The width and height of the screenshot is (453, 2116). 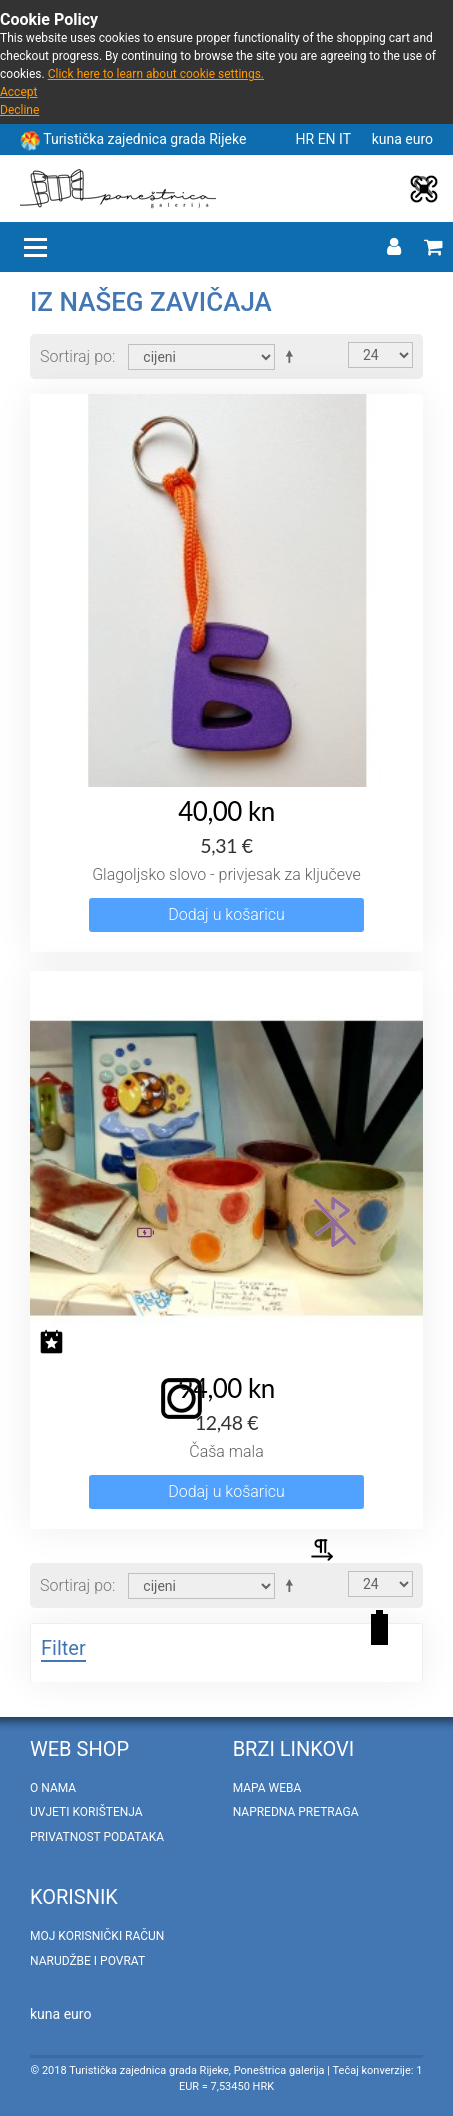 I want to click on tumble dry laundry care instruction, so click(x=181, y=1398).